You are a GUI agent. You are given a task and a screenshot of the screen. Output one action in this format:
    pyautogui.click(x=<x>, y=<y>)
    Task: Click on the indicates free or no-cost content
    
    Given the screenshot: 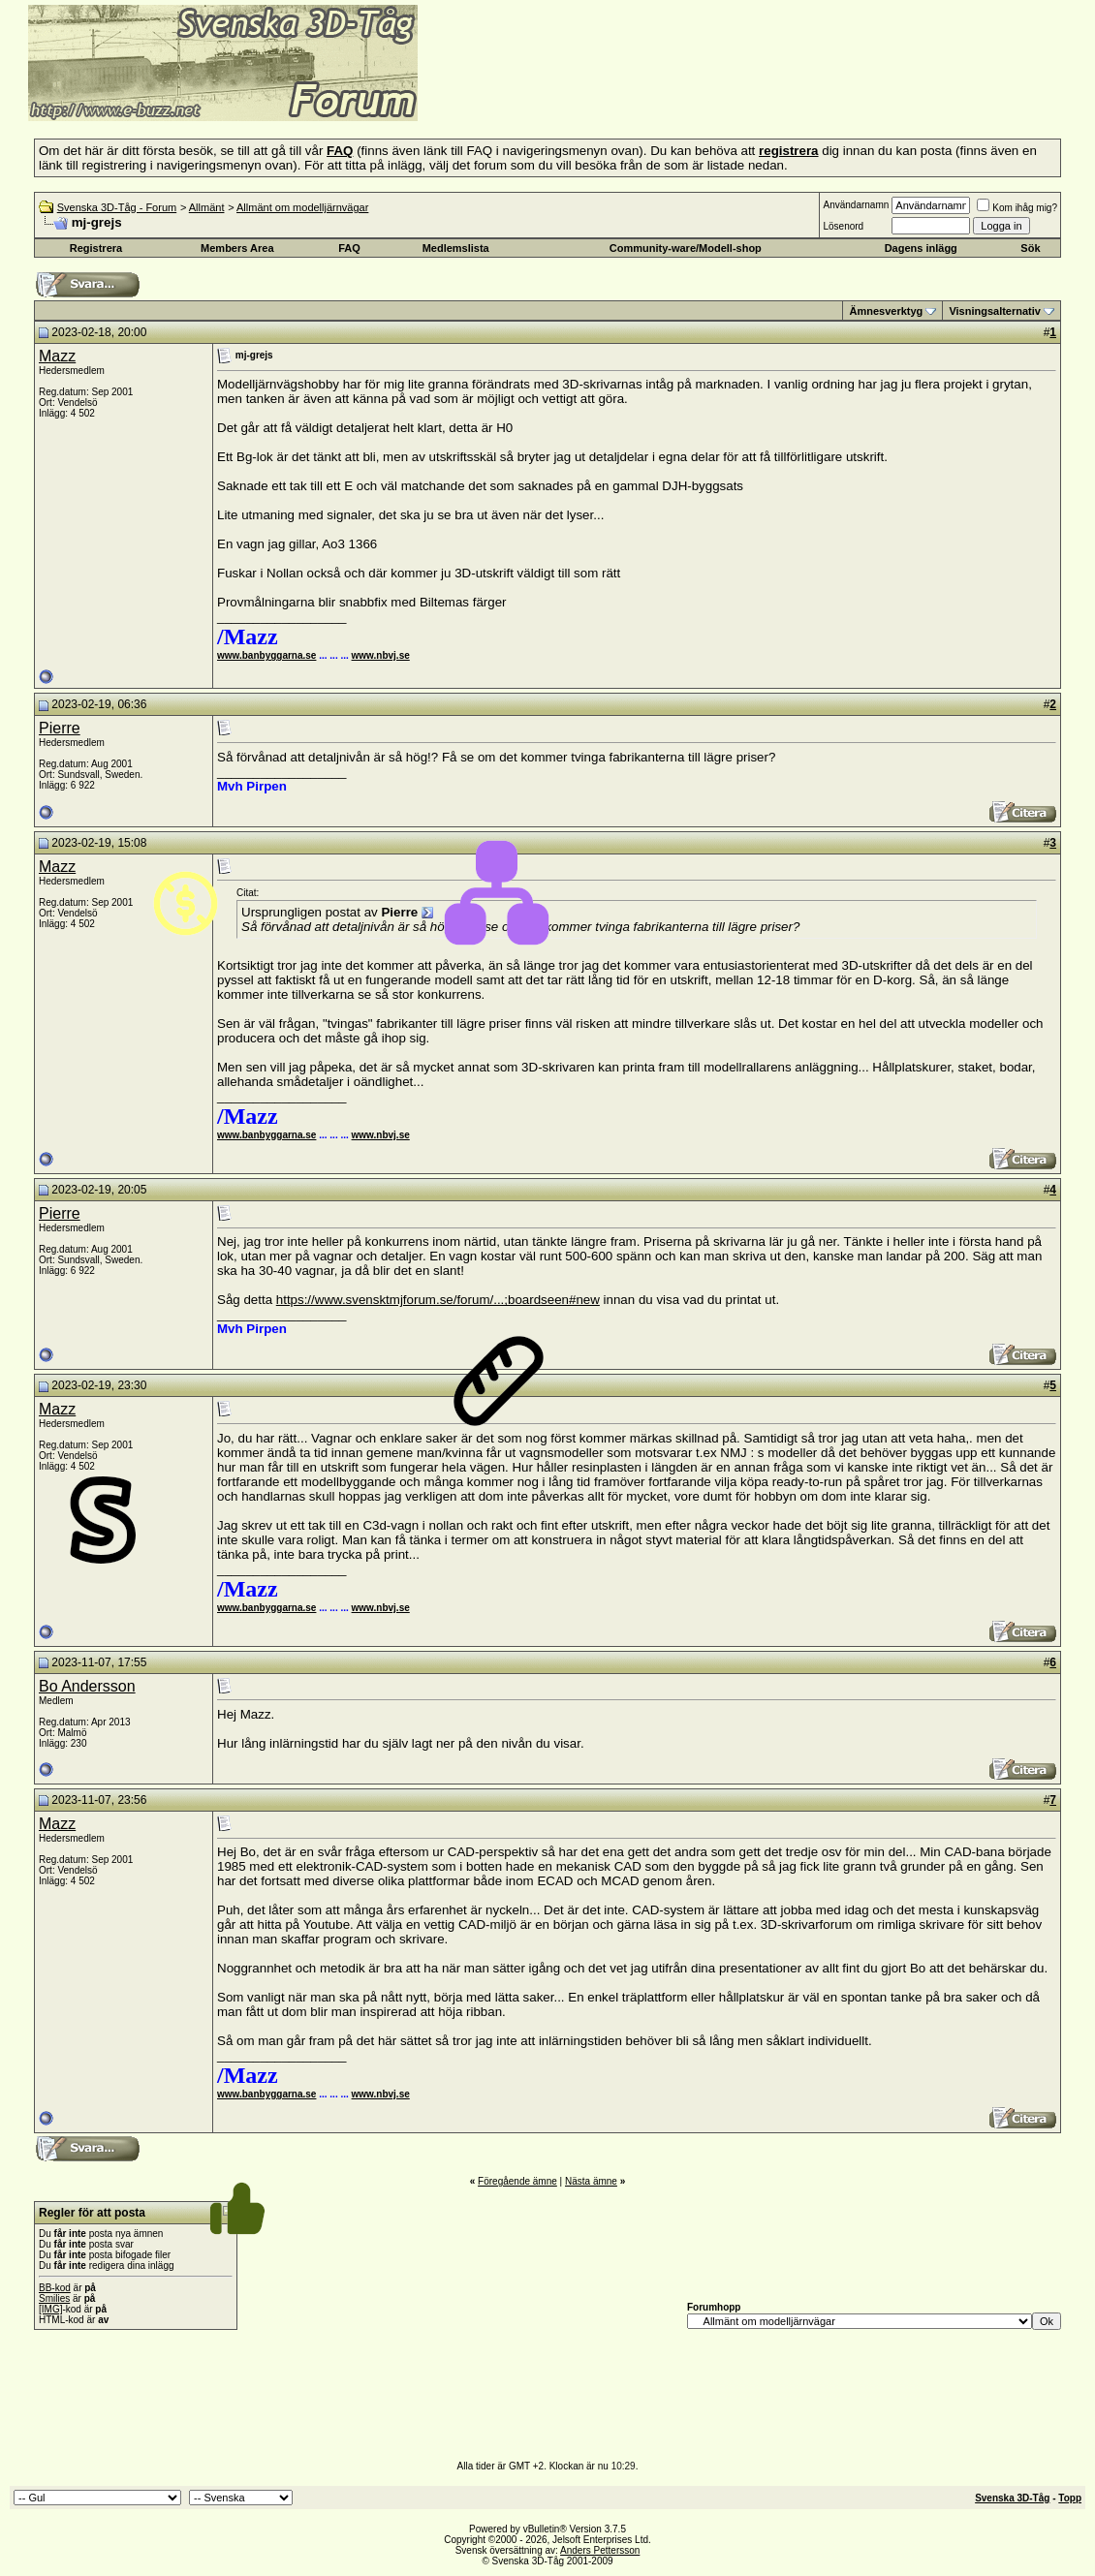 What is the action you would take?
    pyautogui.click(x=185, y=903)
    